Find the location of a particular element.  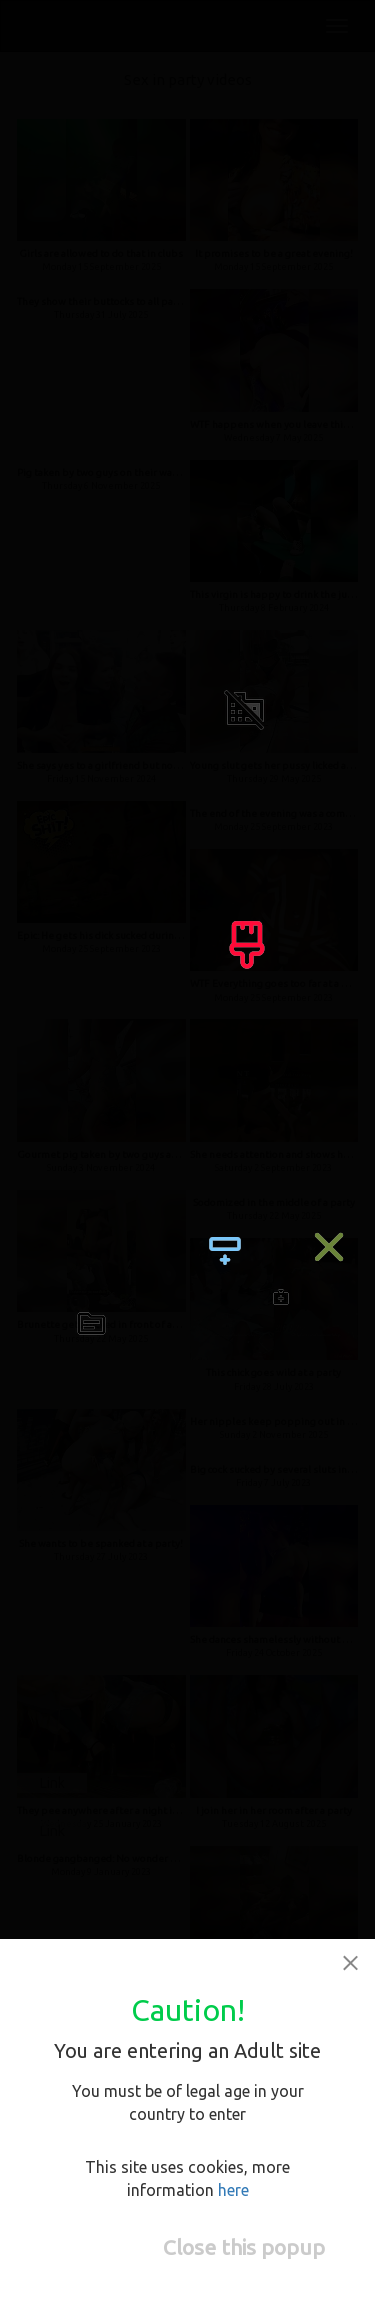

access source files or documents is located at coordinates (91, 1323).